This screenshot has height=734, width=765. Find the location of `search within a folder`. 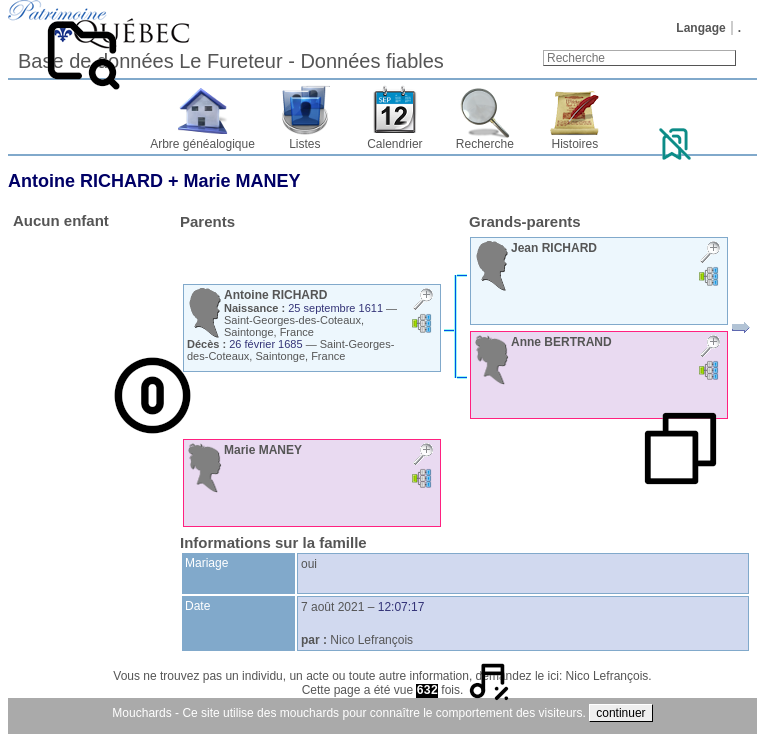

search within a folder is located at coordinates (82, 52).